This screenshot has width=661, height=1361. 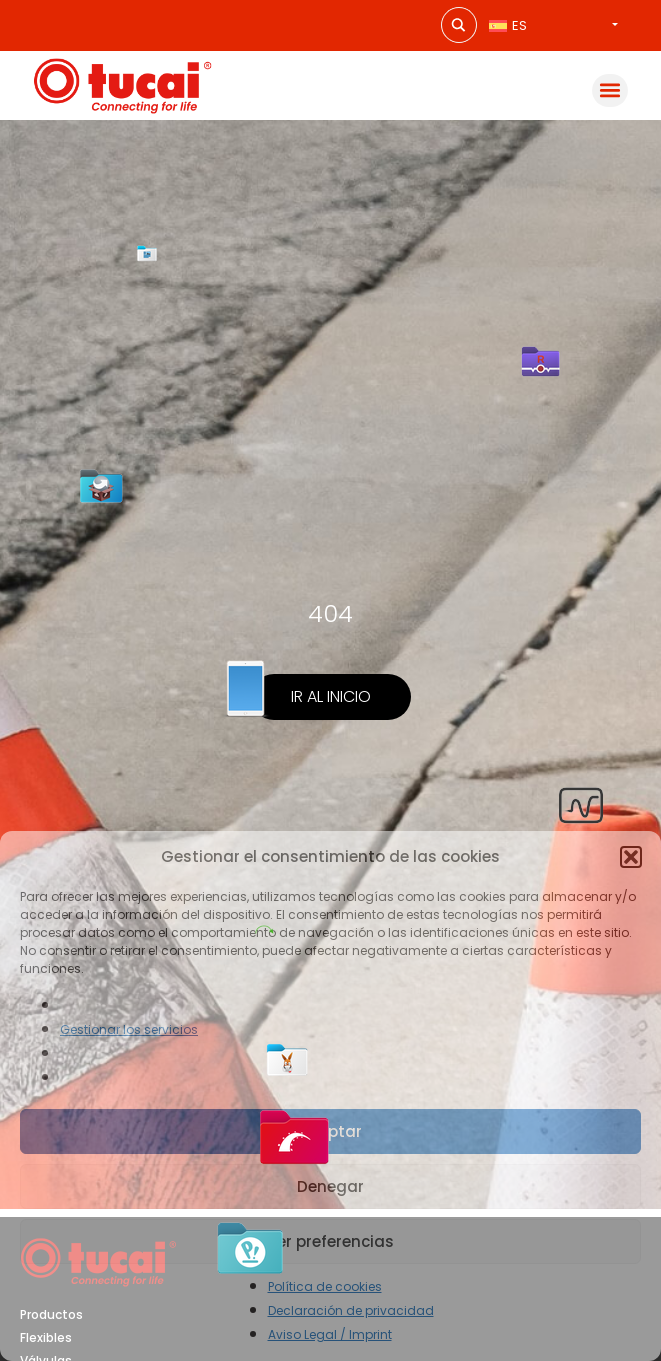 I want to click on open eMule downloads folder, so click(x=287, y=1061).